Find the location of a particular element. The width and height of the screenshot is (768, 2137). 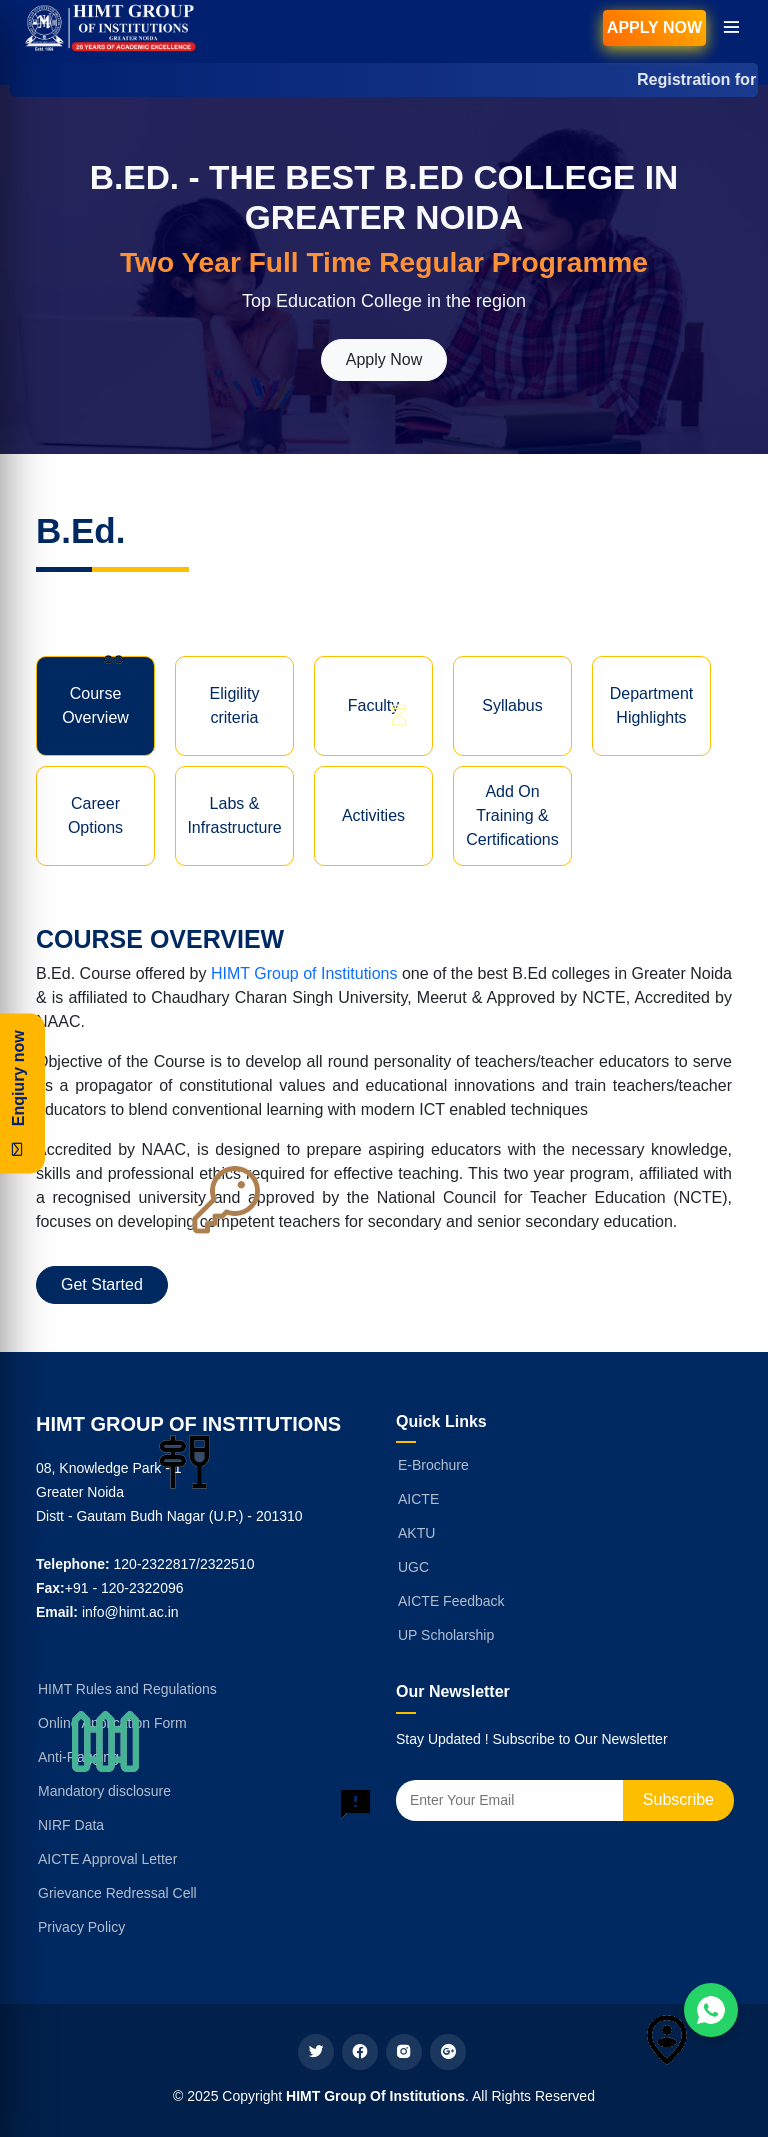

indicates unlimited or infinite capacity is located at coordinates (113, 659).